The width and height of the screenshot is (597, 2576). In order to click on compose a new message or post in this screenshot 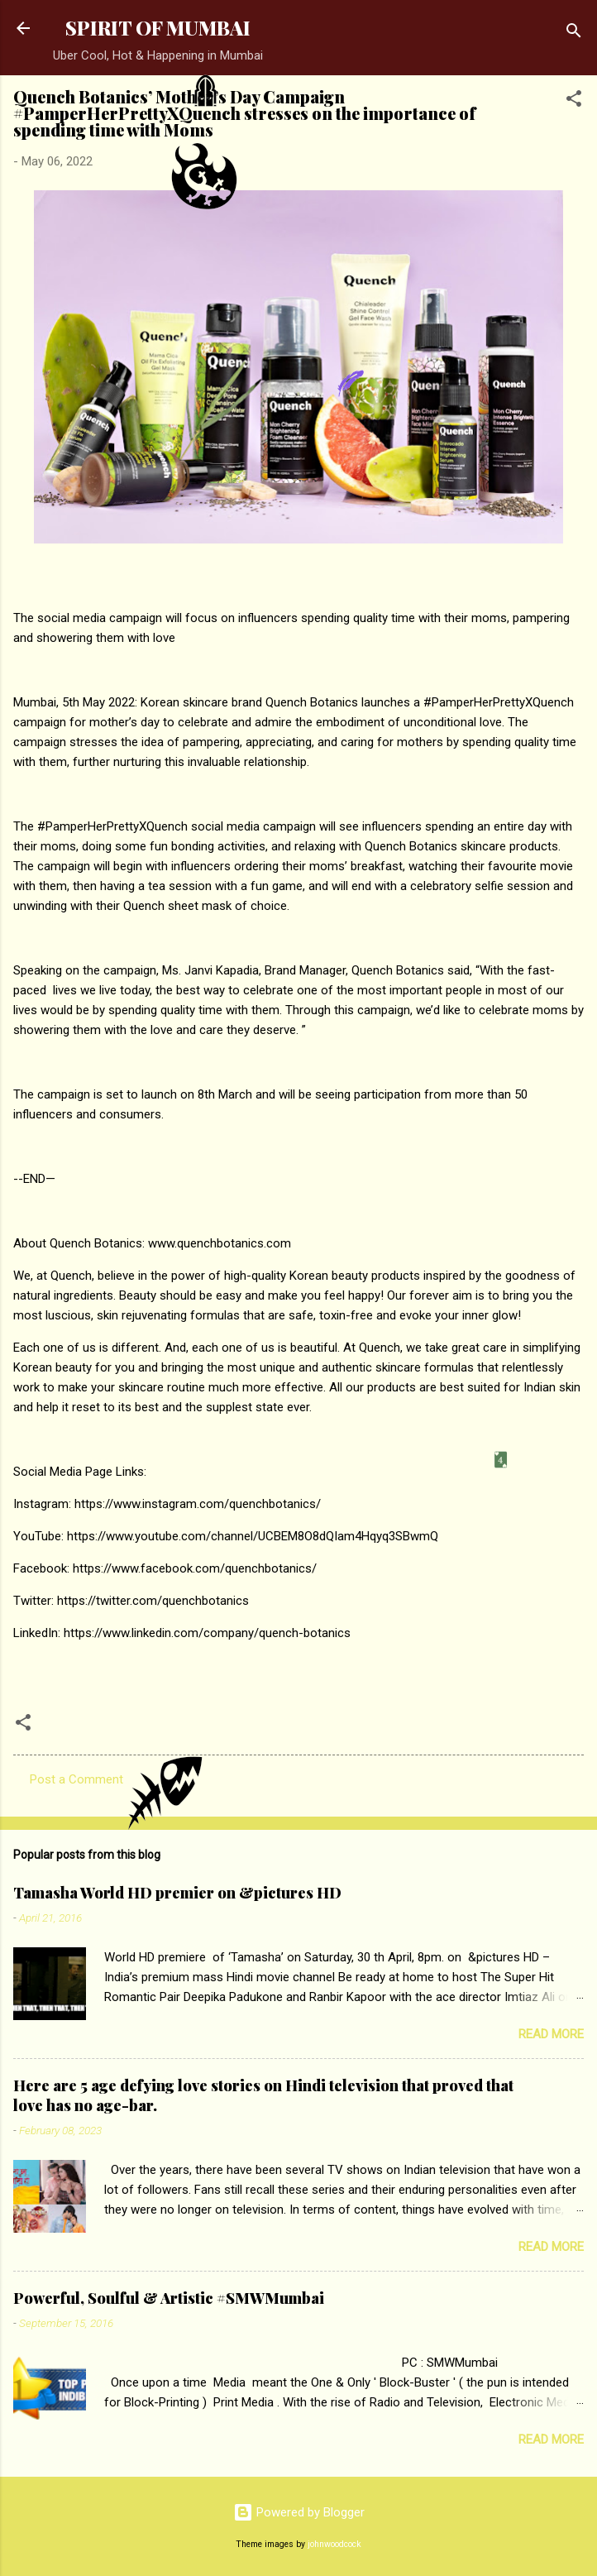, I will do `click(350, 383)`.